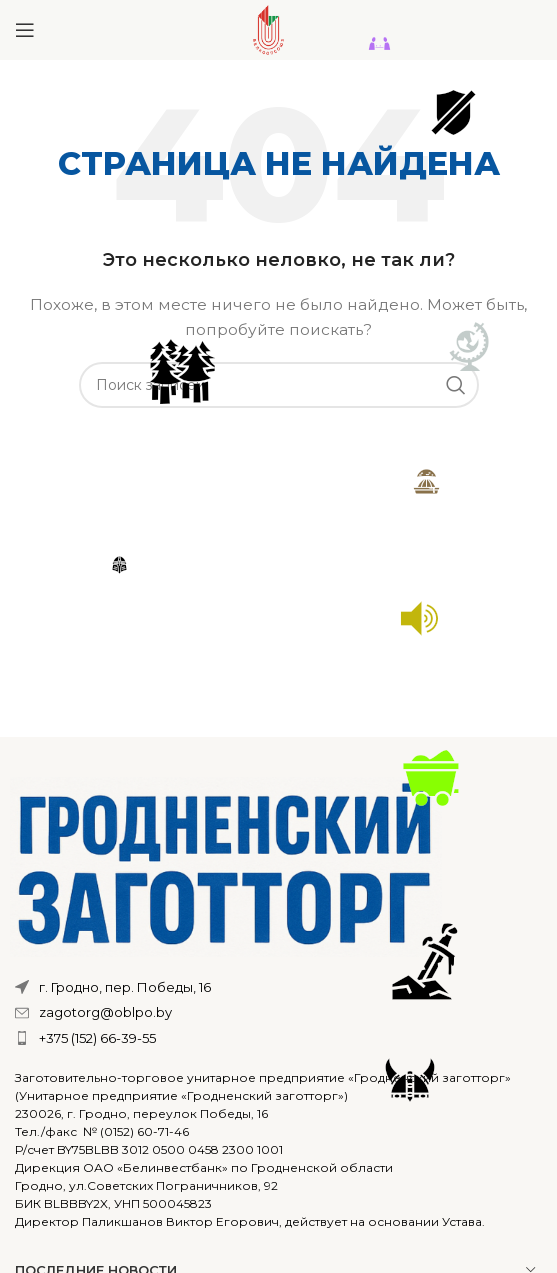  I want to click on access mining or resource collection game feature, so click(432, 776).